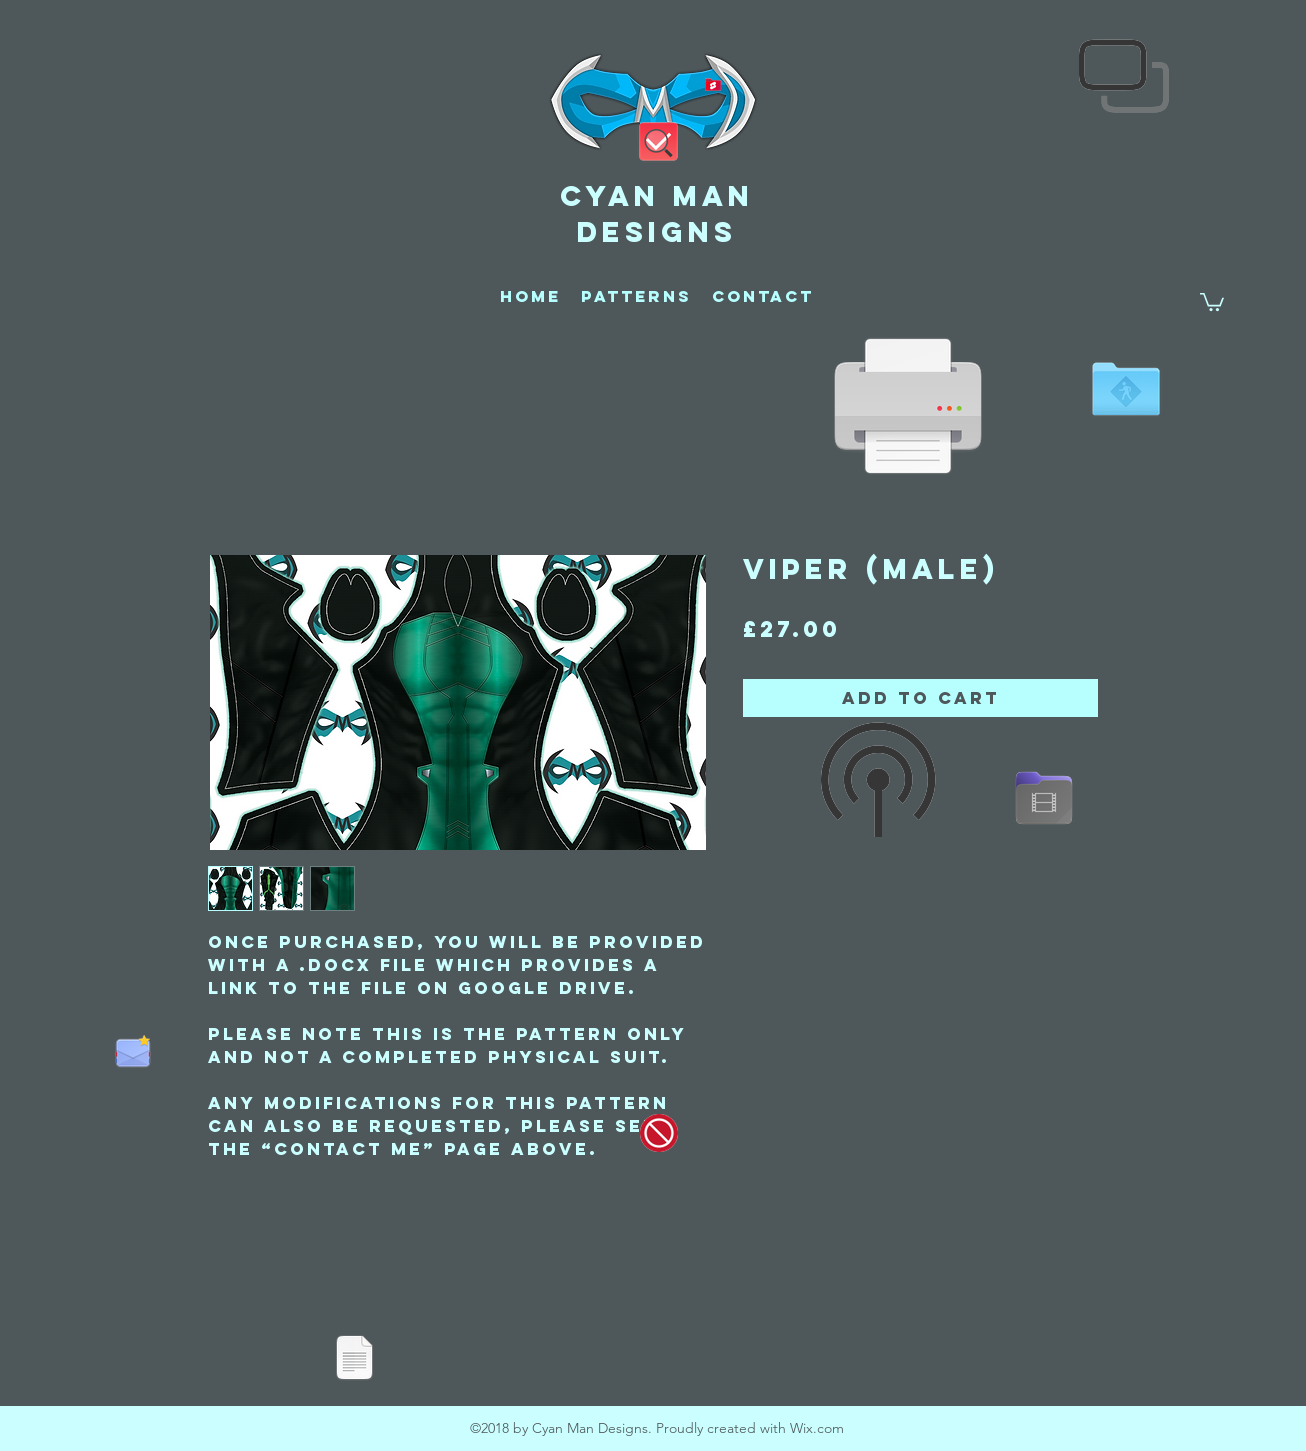 This screenshot has width=1306, height=1451. What do you see at coordinates (1044, 798) in the screenshot?
I see `open your videos folder` at bounding box center [1044, 798].